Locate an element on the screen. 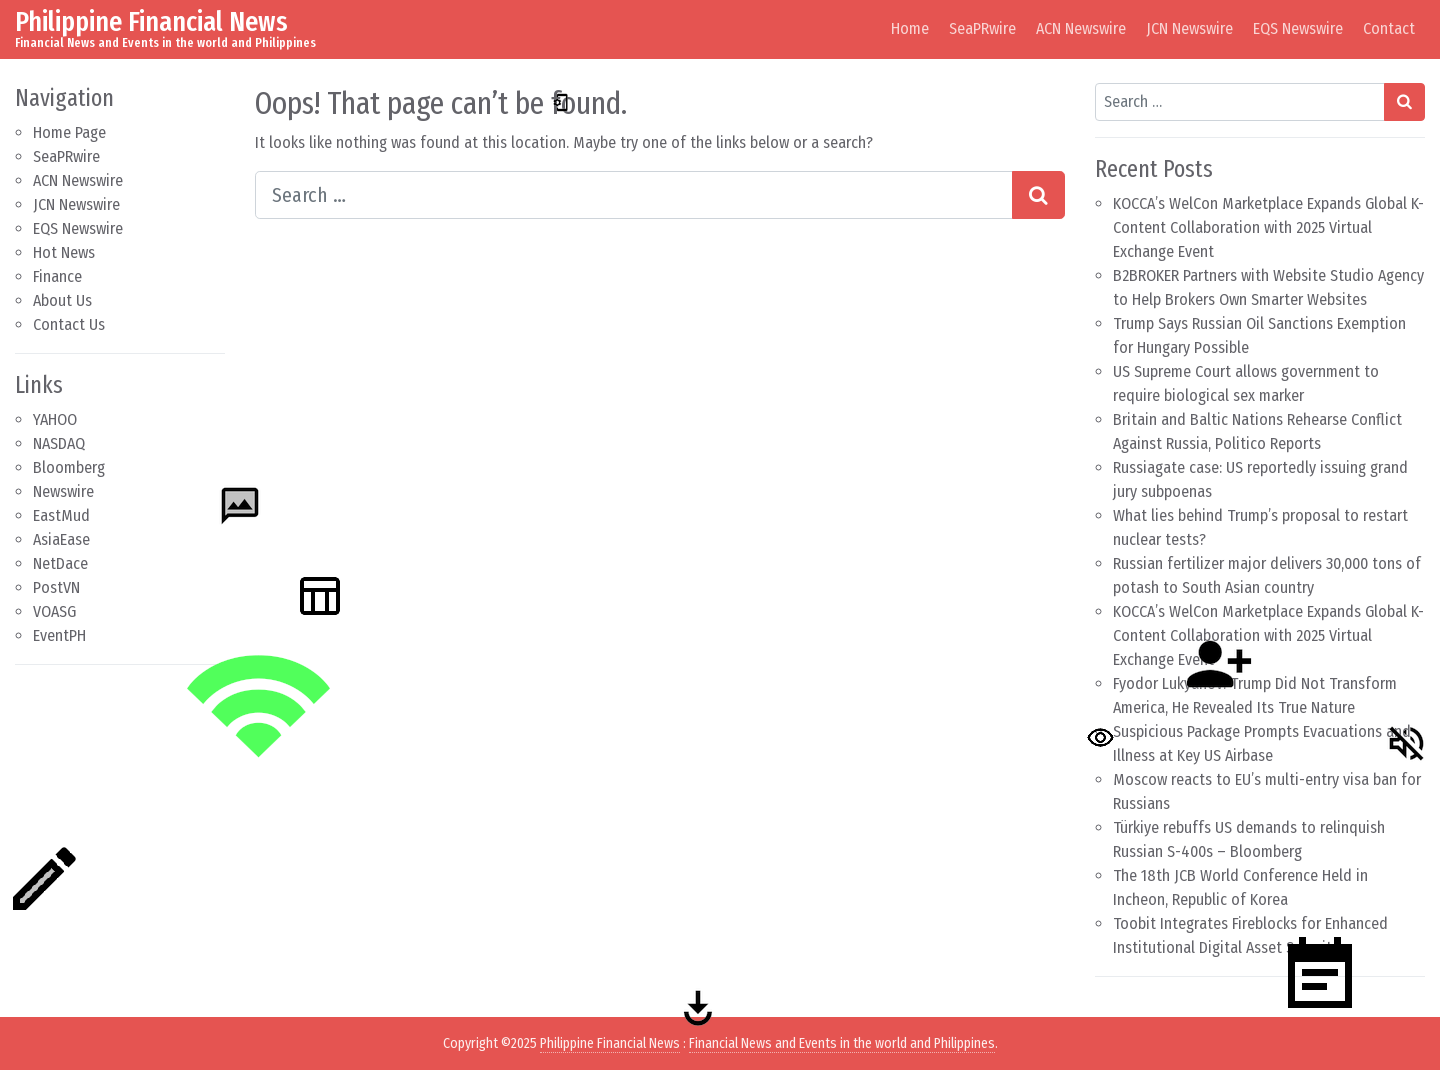 This screenshot has height=1070, width=1440. toggle password visibility is located at coordinates (1100, 737).